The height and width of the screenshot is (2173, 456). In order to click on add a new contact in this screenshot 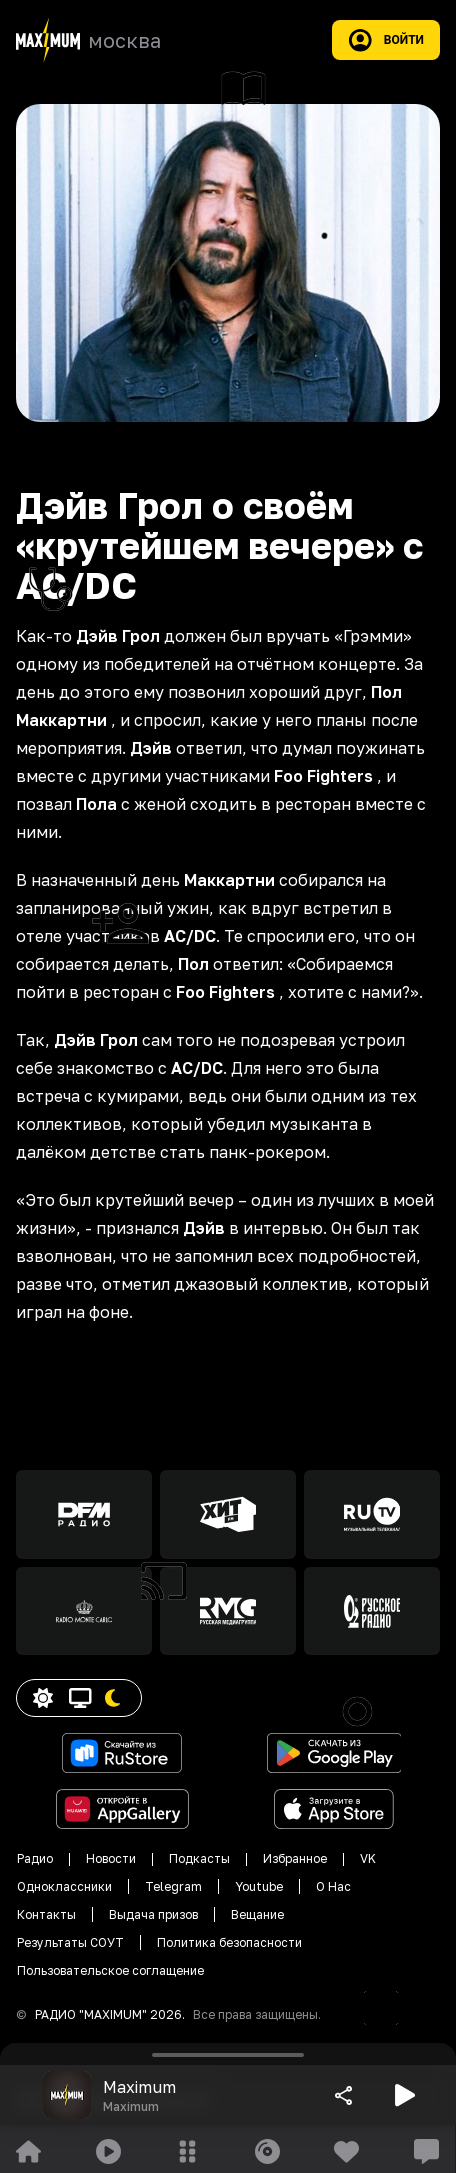, I will do `click(120, 923)`.